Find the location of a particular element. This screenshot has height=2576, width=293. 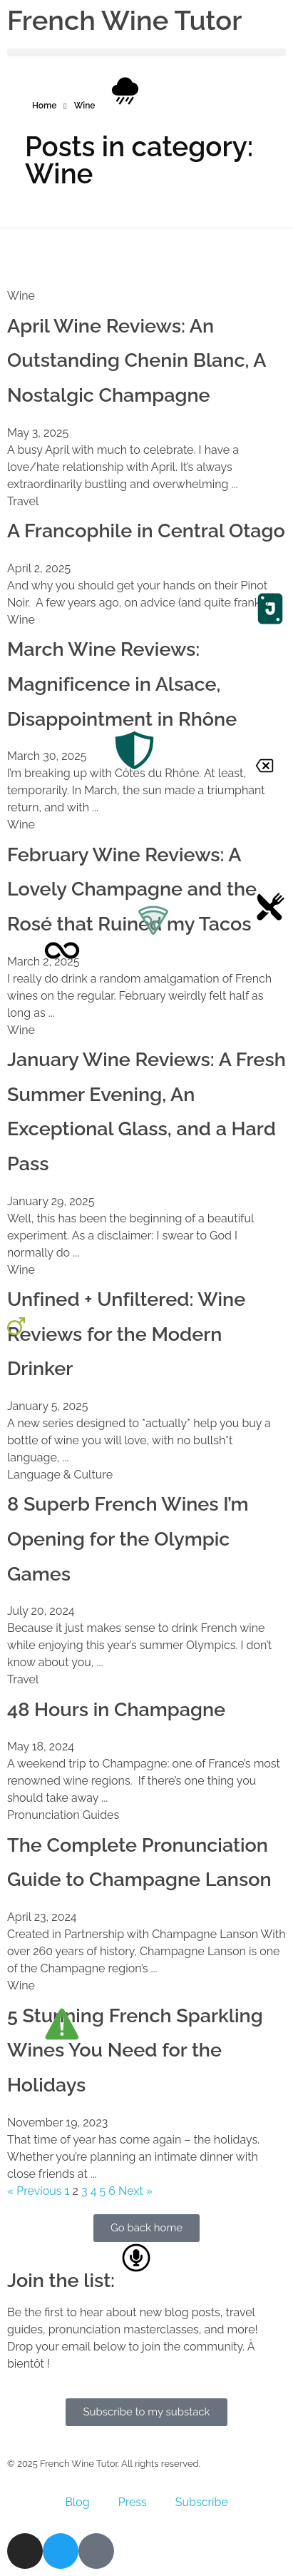

indicates rainy weather conditions is located at coordinates (125, 91).